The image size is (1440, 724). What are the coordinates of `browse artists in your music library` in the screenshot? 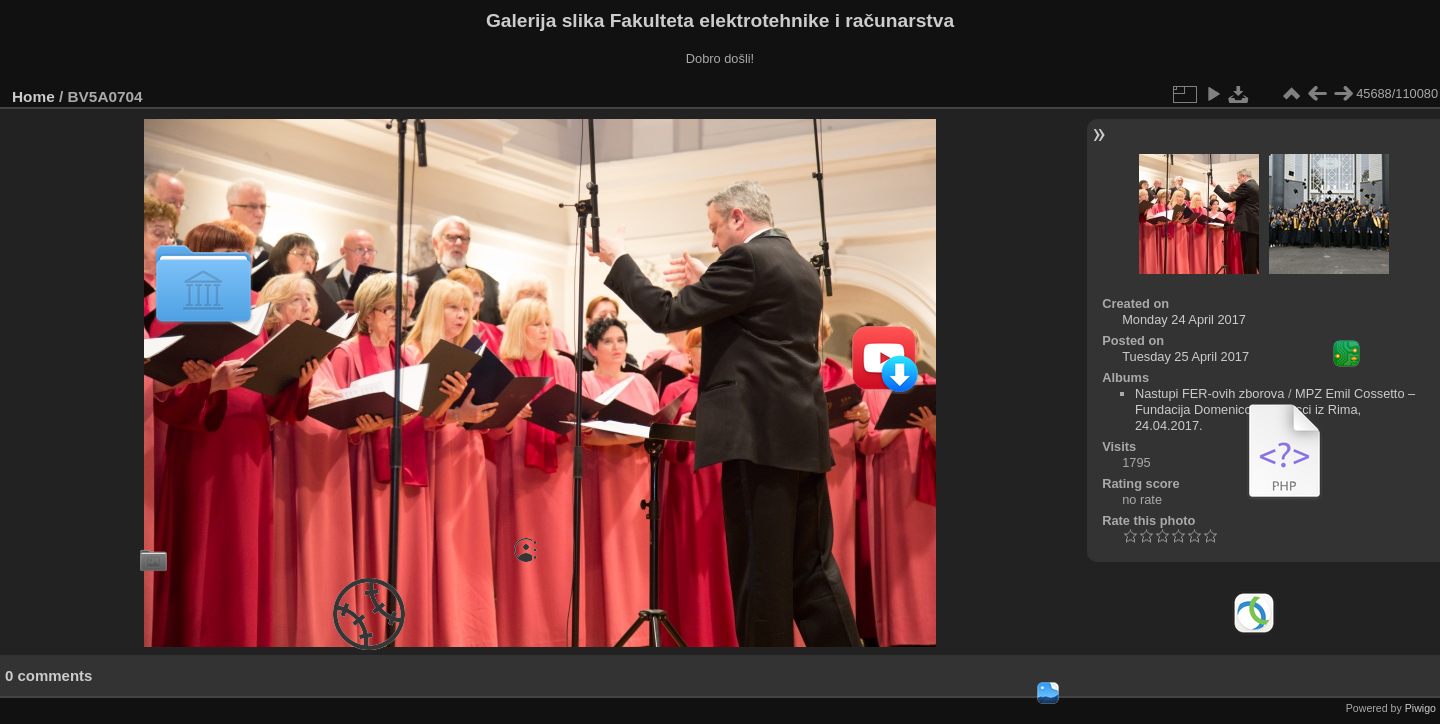 It's located at (526, 550).